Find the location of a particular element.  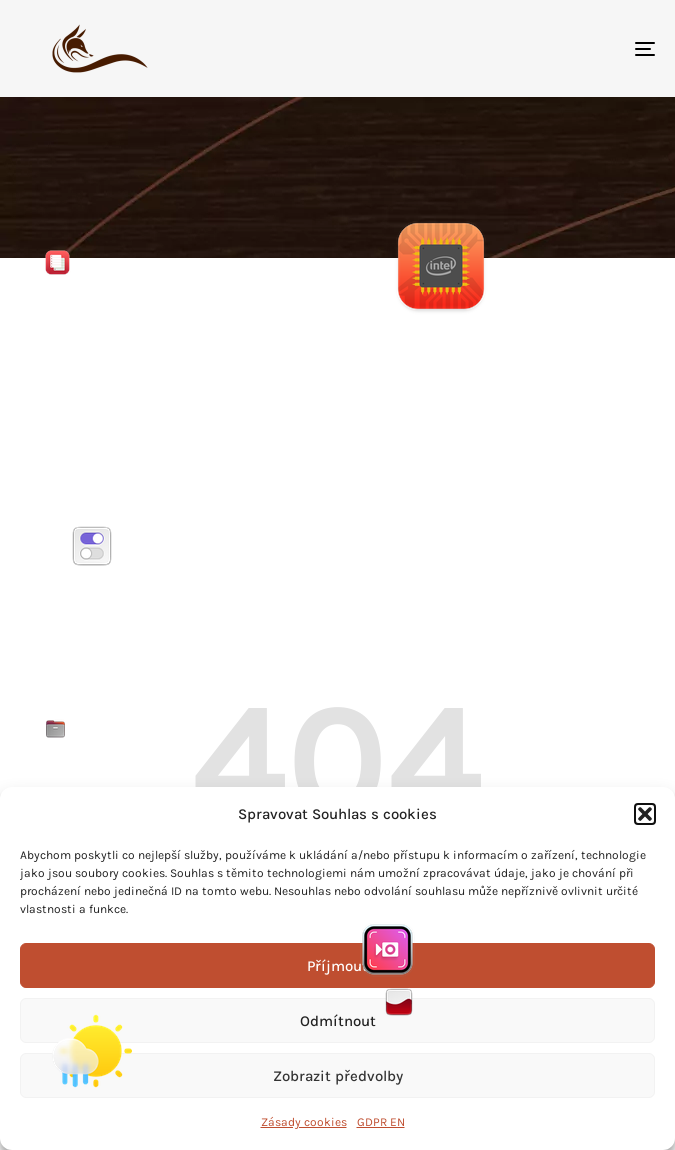

indicates rainy weather with daytime sun breaks is located at coordinates (92, 1051).